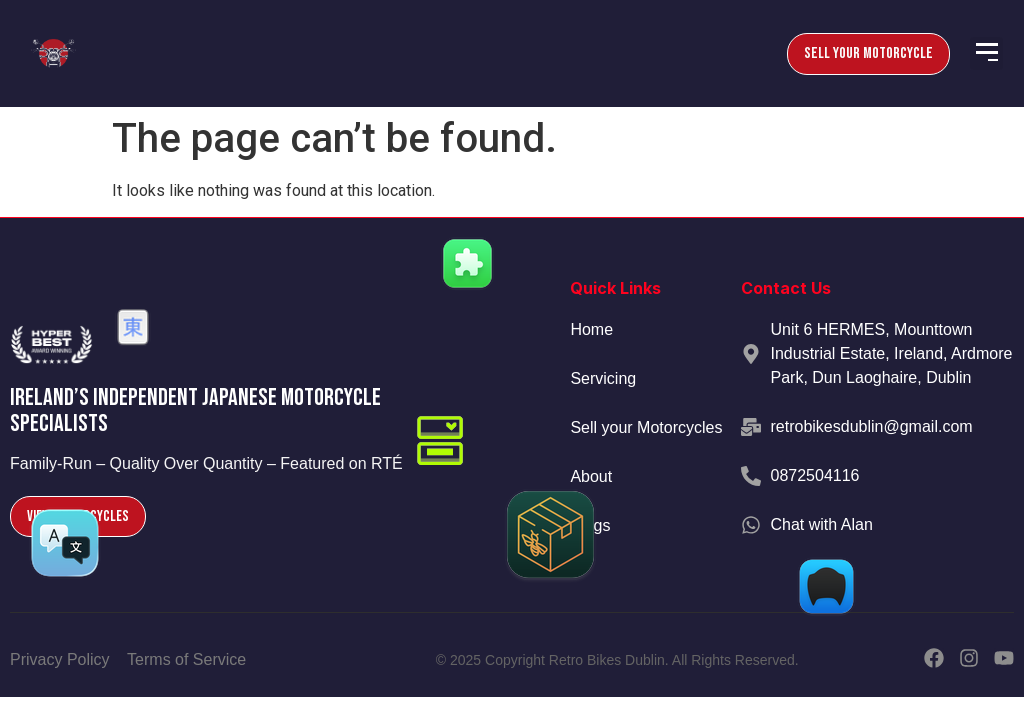  I want to click on launch redream dreamcast emulator, so click(826, 586).